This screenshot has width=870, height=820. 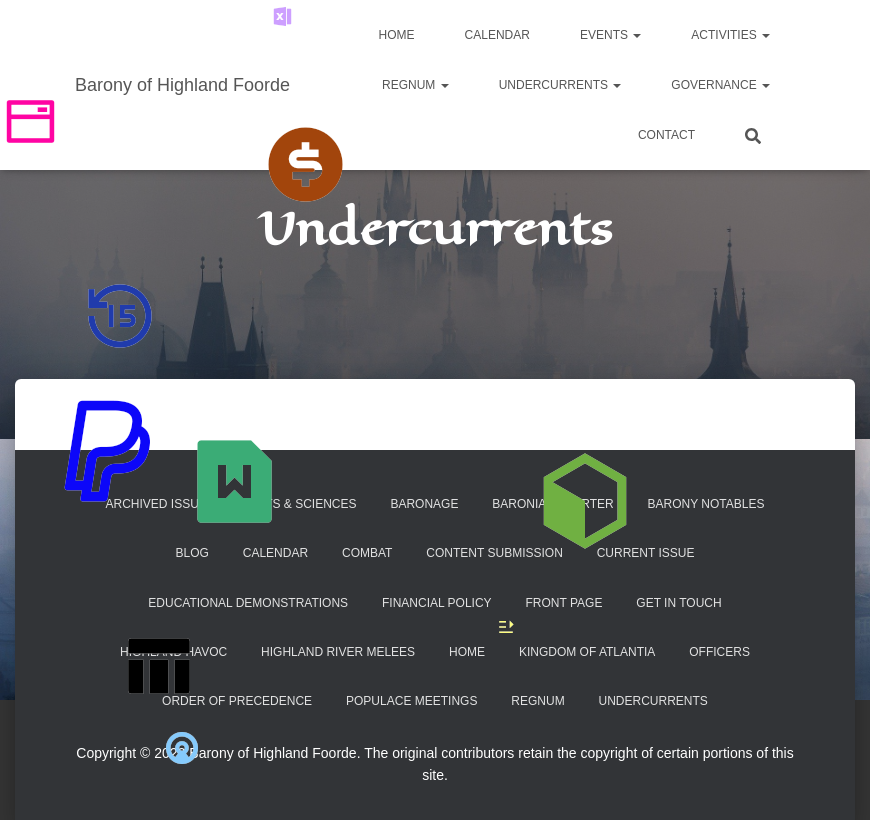 What do you see at coordinates (282, 16) in the screenshot?
I see `open or view an Excel spreadsheet file` at bounding box center [282, 16].